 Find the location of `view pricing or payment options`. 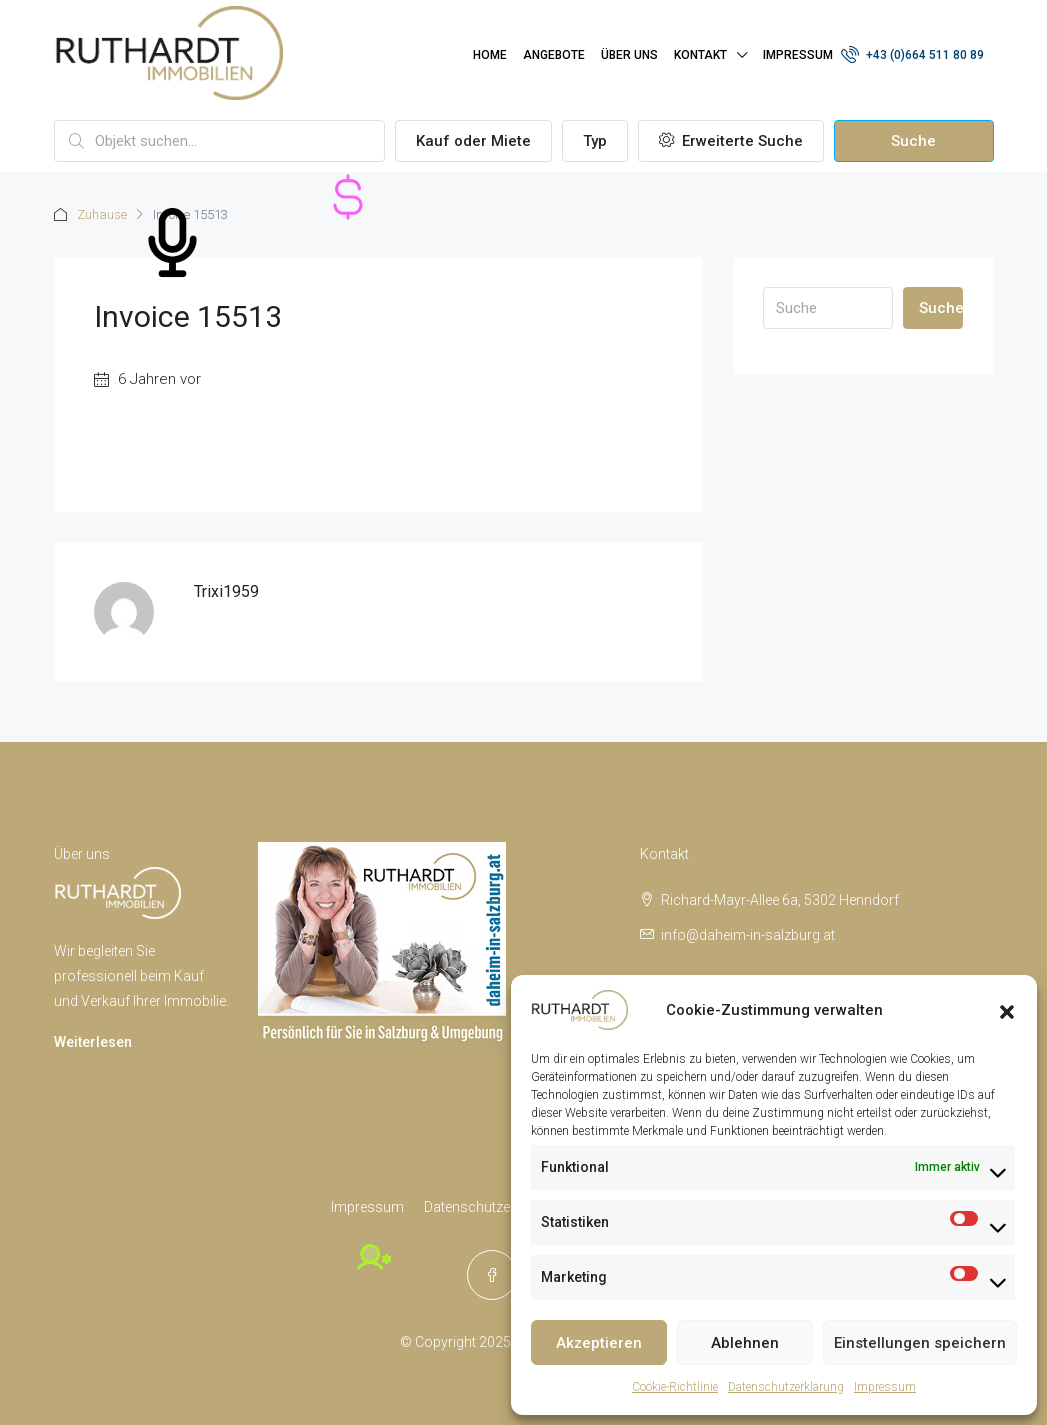

view pricing or payment options is located at coordinates (348, 197).